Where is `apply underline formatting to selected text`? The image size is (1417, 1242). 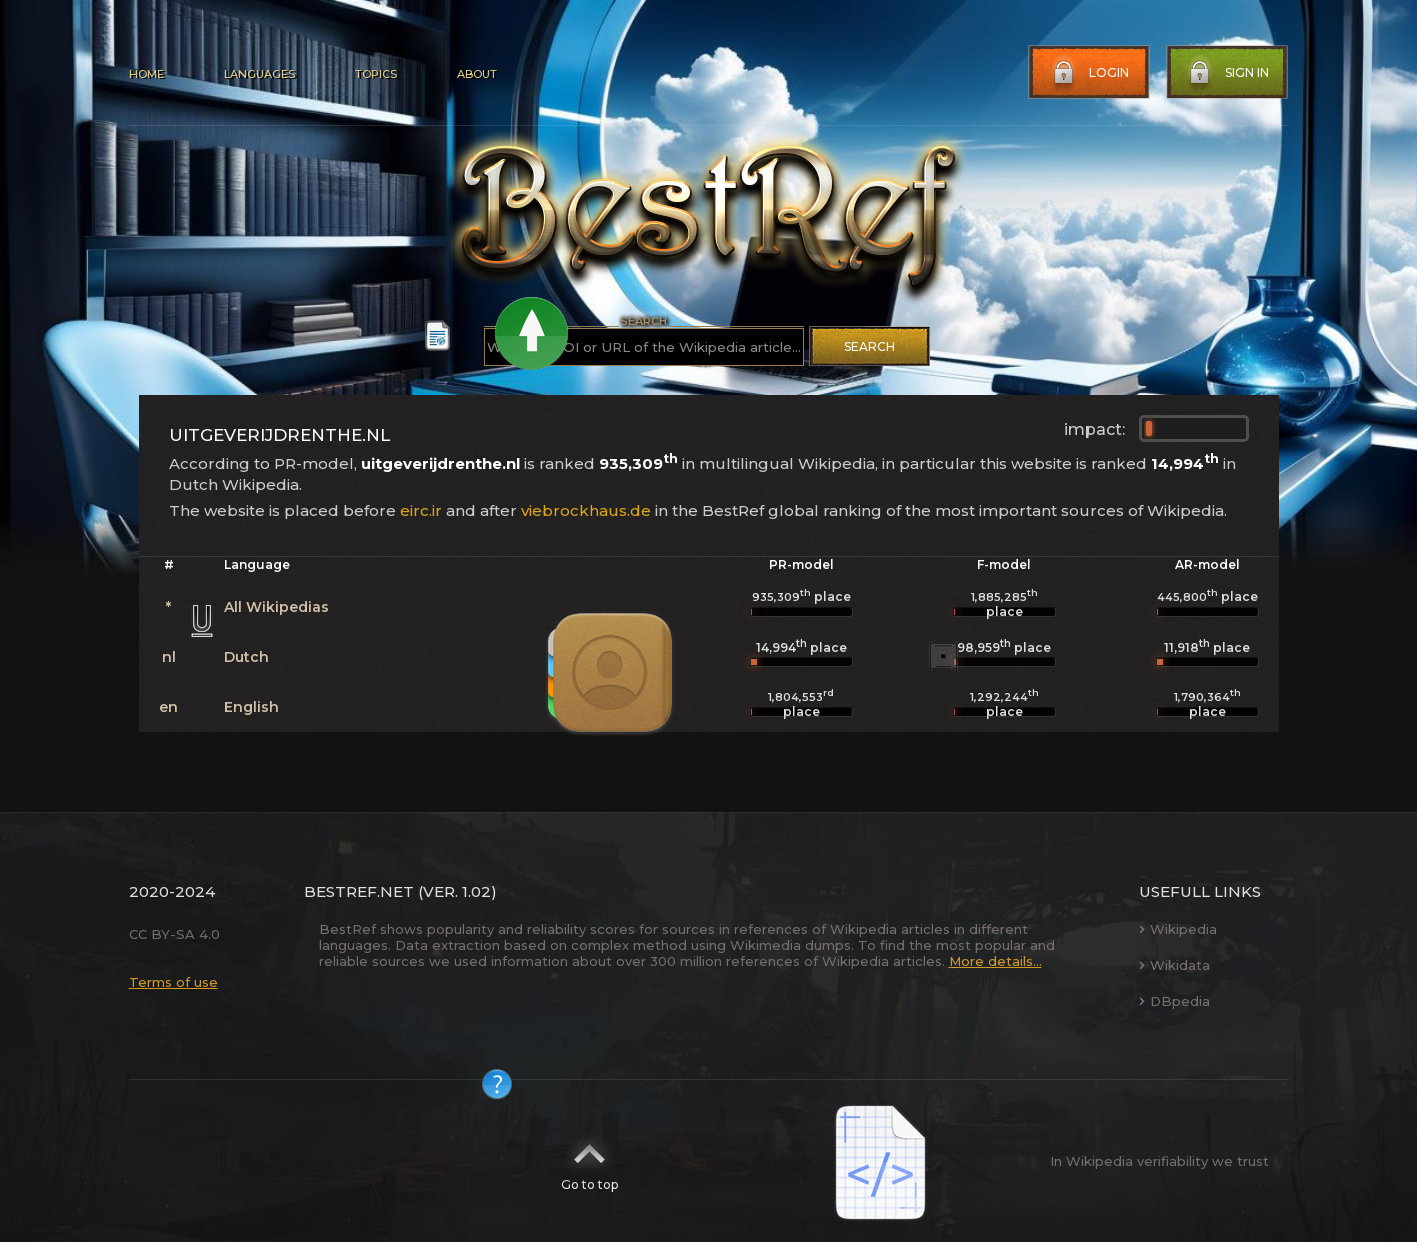 apply underline formatting to selected text is located at coordinates (202, 621).